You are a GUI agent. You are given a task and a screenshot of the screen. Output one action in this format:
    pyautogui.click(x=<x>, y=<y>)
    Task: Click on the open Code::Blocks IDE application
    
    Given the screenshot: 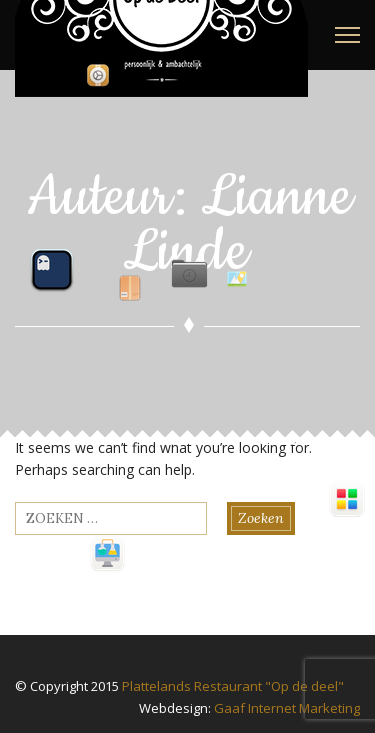 What is the action you would take?
    pyautogui.click(x=347, y=499)
    